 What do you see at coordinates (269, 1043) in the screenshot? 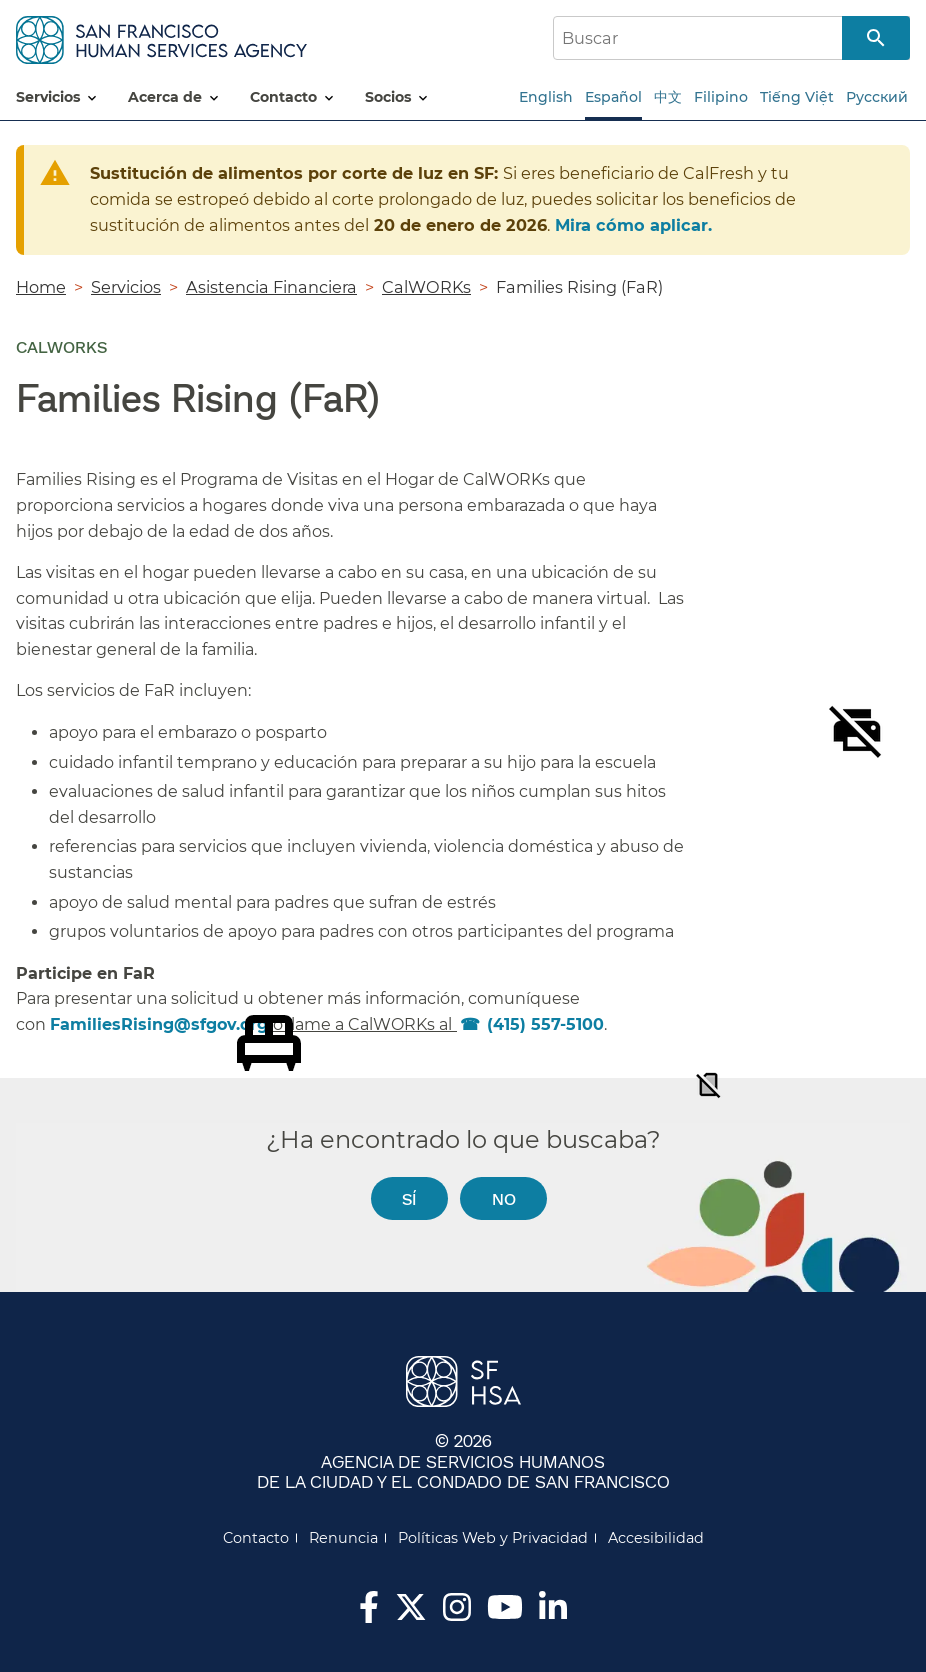
I see `view single room accommodation options` at bounding box center [269, 1043].